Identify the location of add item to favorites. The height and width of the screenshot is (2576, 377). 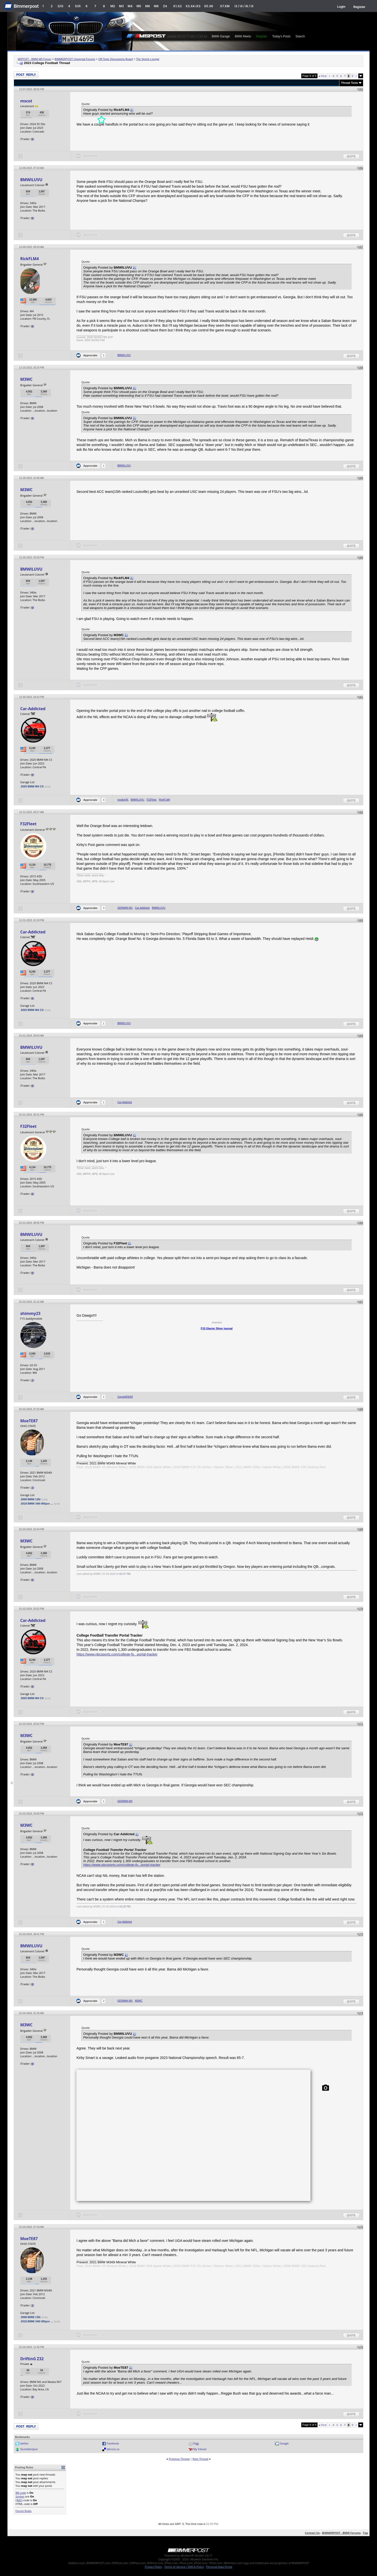
(101, 120).